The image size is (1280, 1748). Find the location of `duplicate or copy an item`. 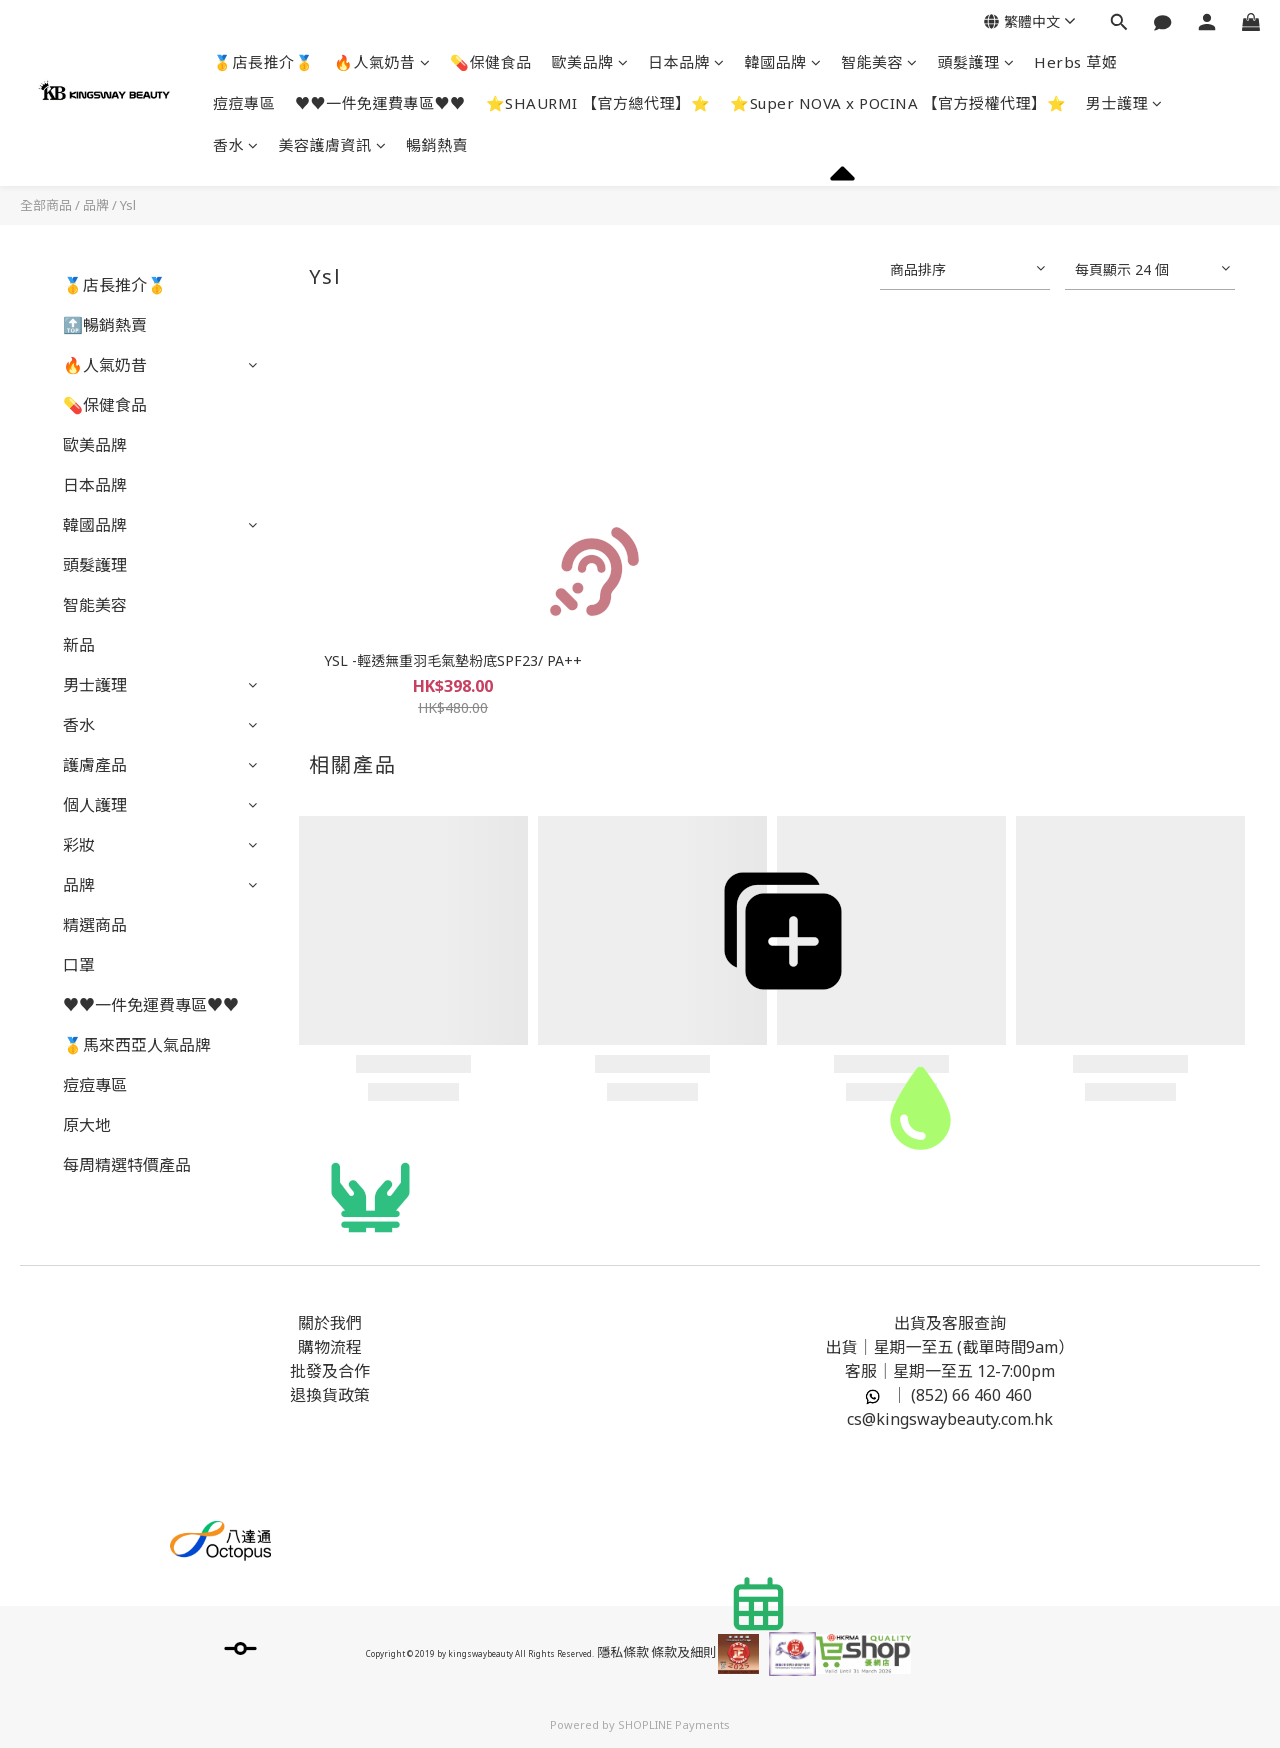

duplicate or copy an item is located at coordinates (783, 931).